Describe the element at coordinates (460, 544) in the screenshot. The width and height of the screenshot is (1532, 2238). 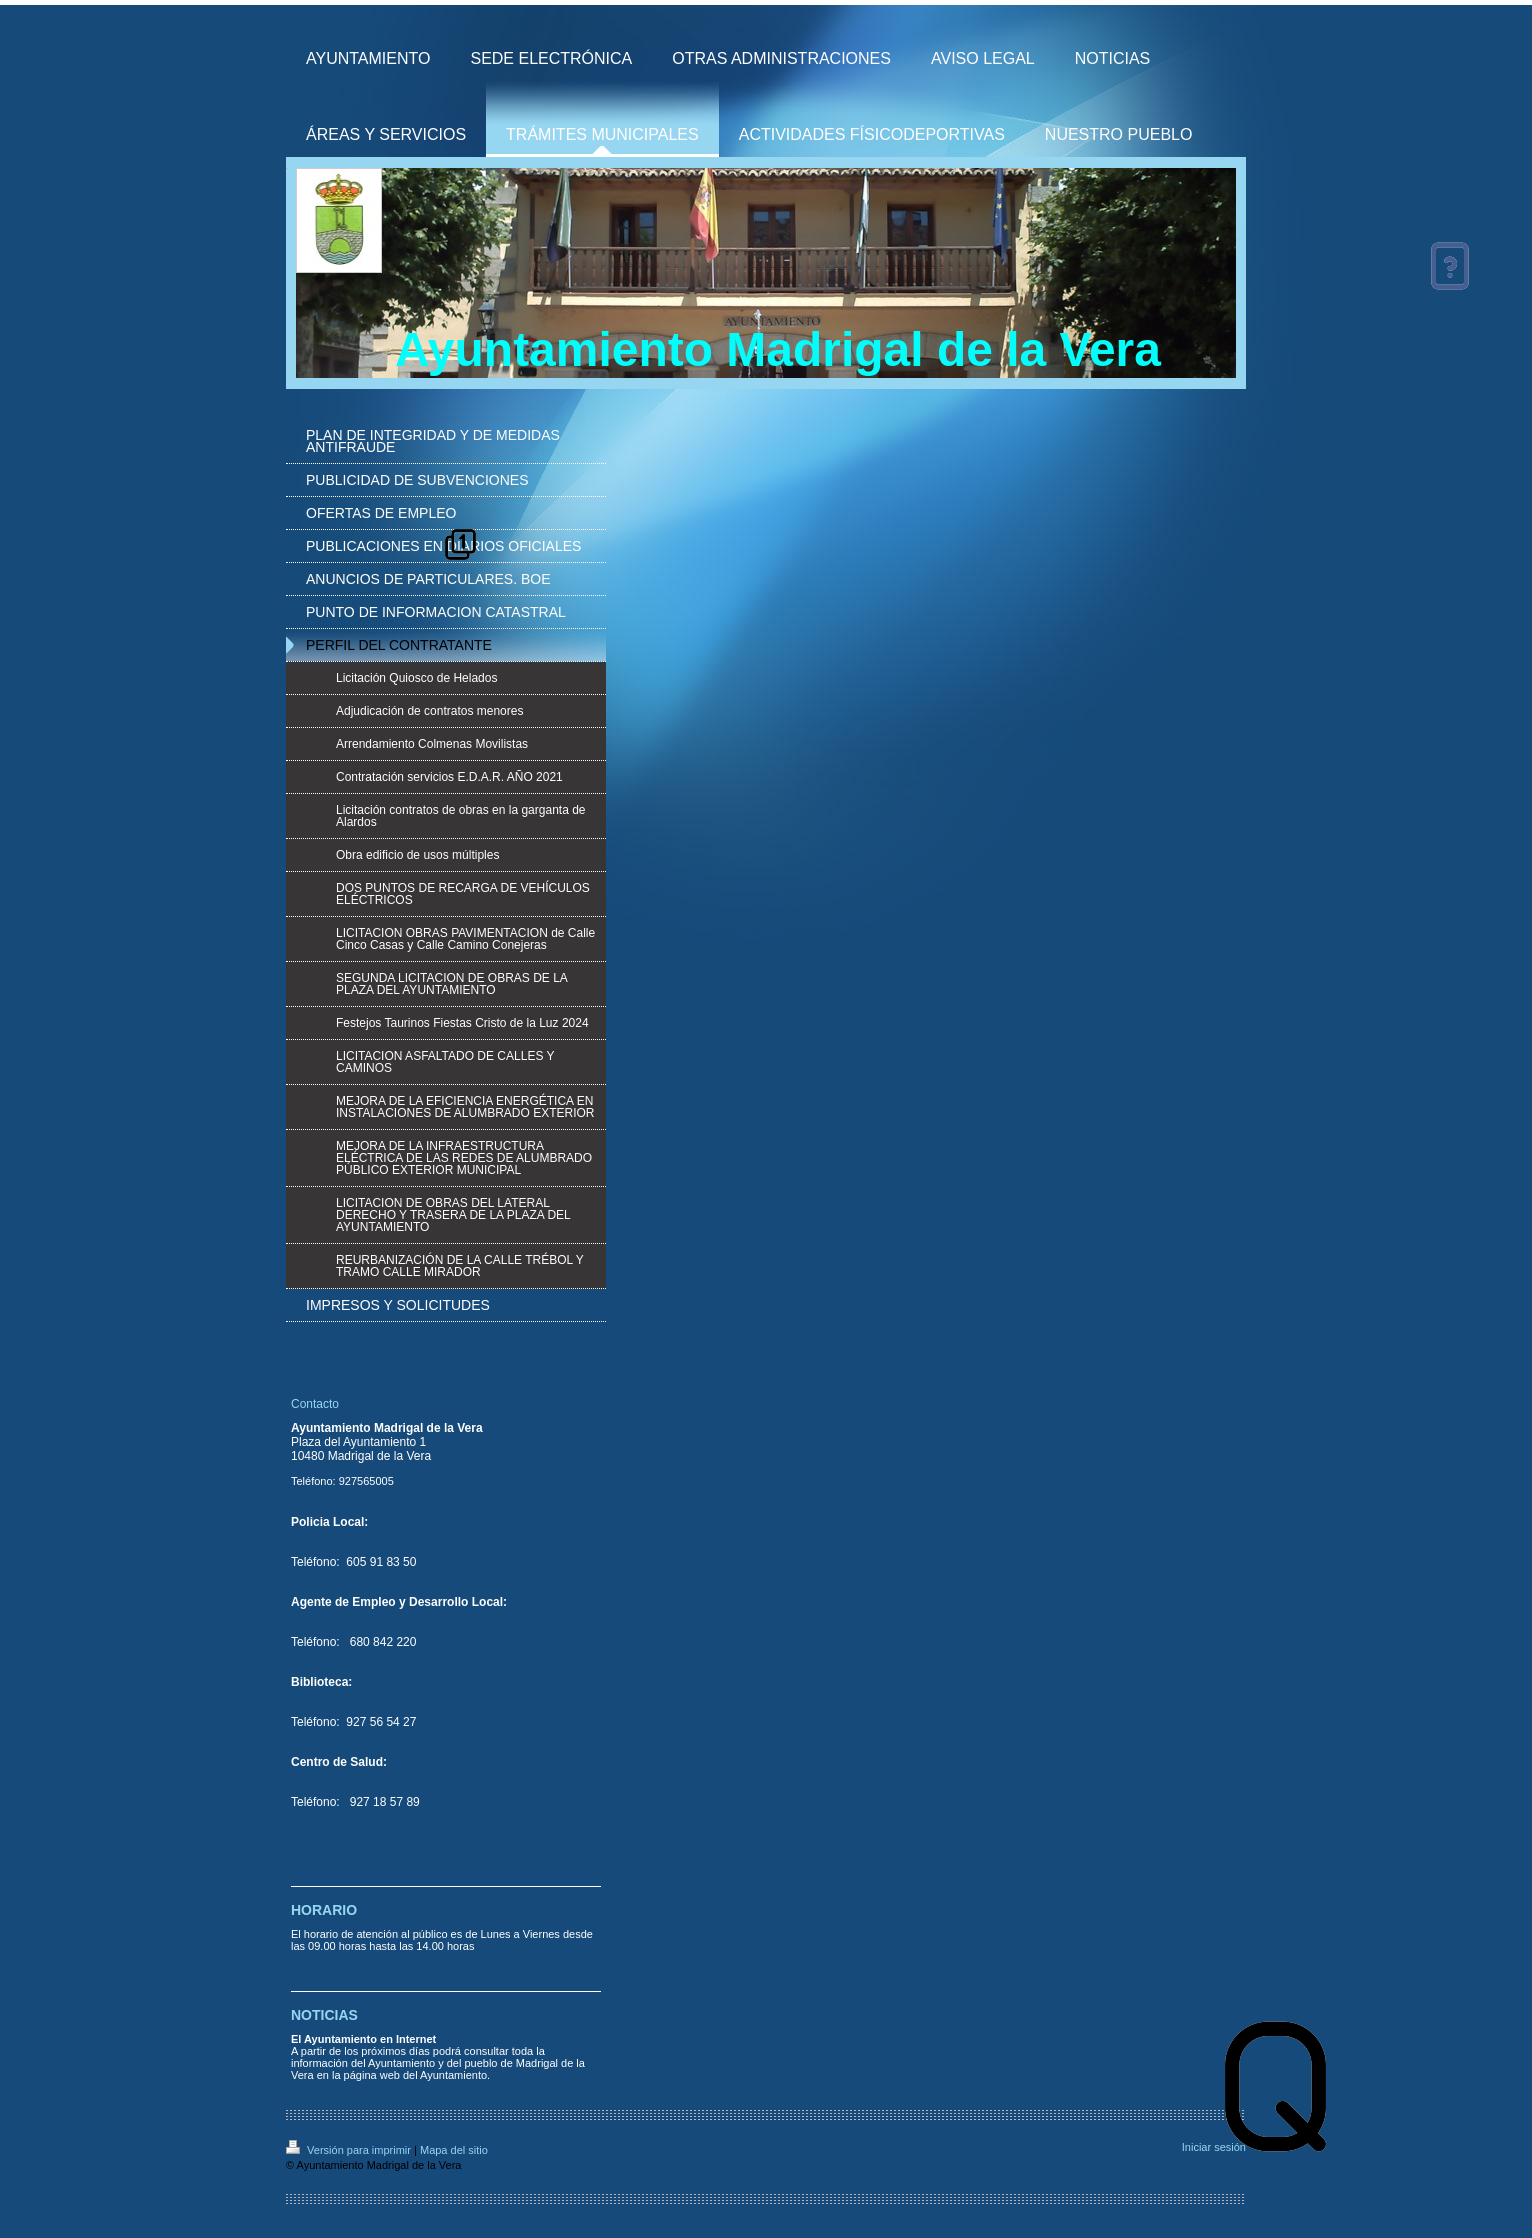
I see `view first item in a collection` at that location.